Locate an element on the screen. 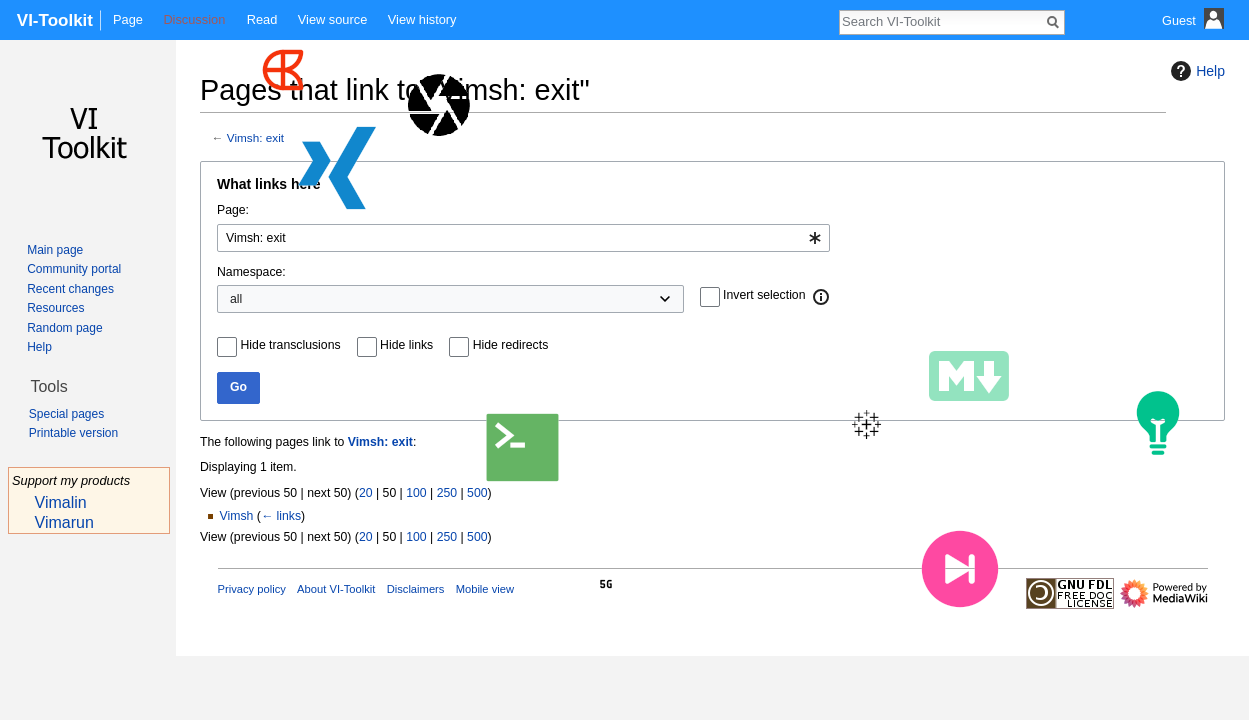  format text using markdown is located at coordinates (969, 376).